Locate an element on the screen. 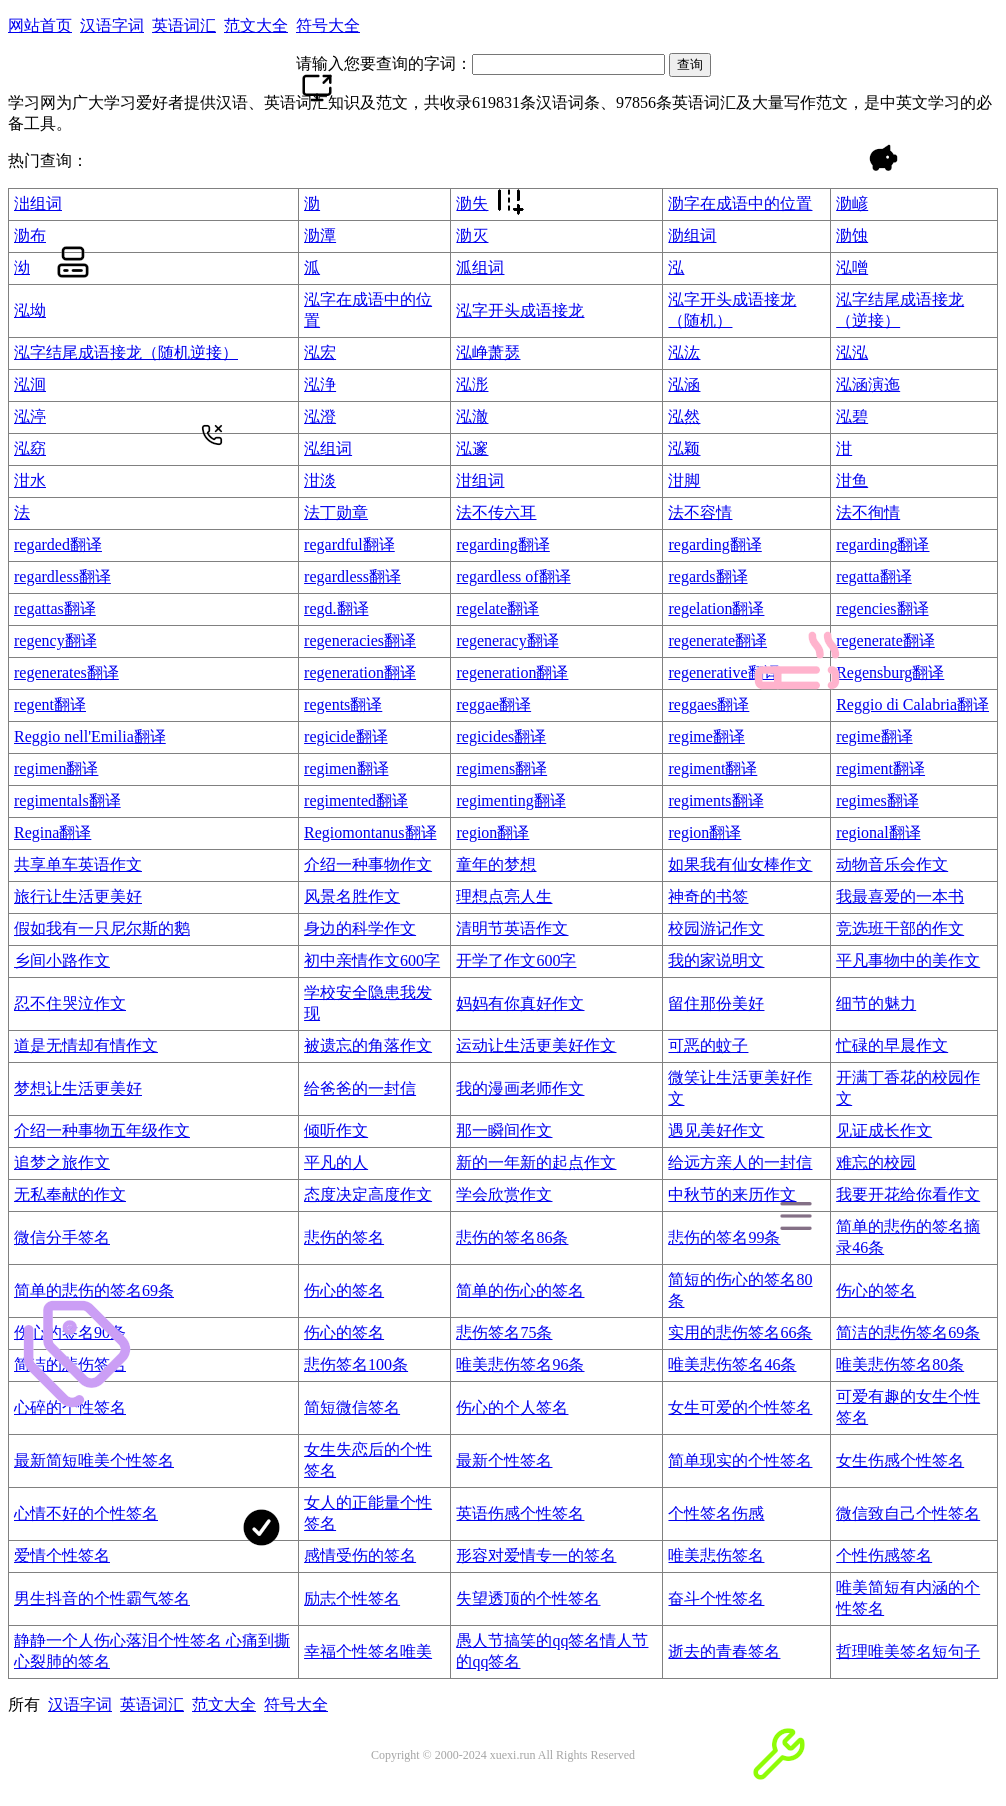  access desktop or computer settings is located at coordinates (73, 262).